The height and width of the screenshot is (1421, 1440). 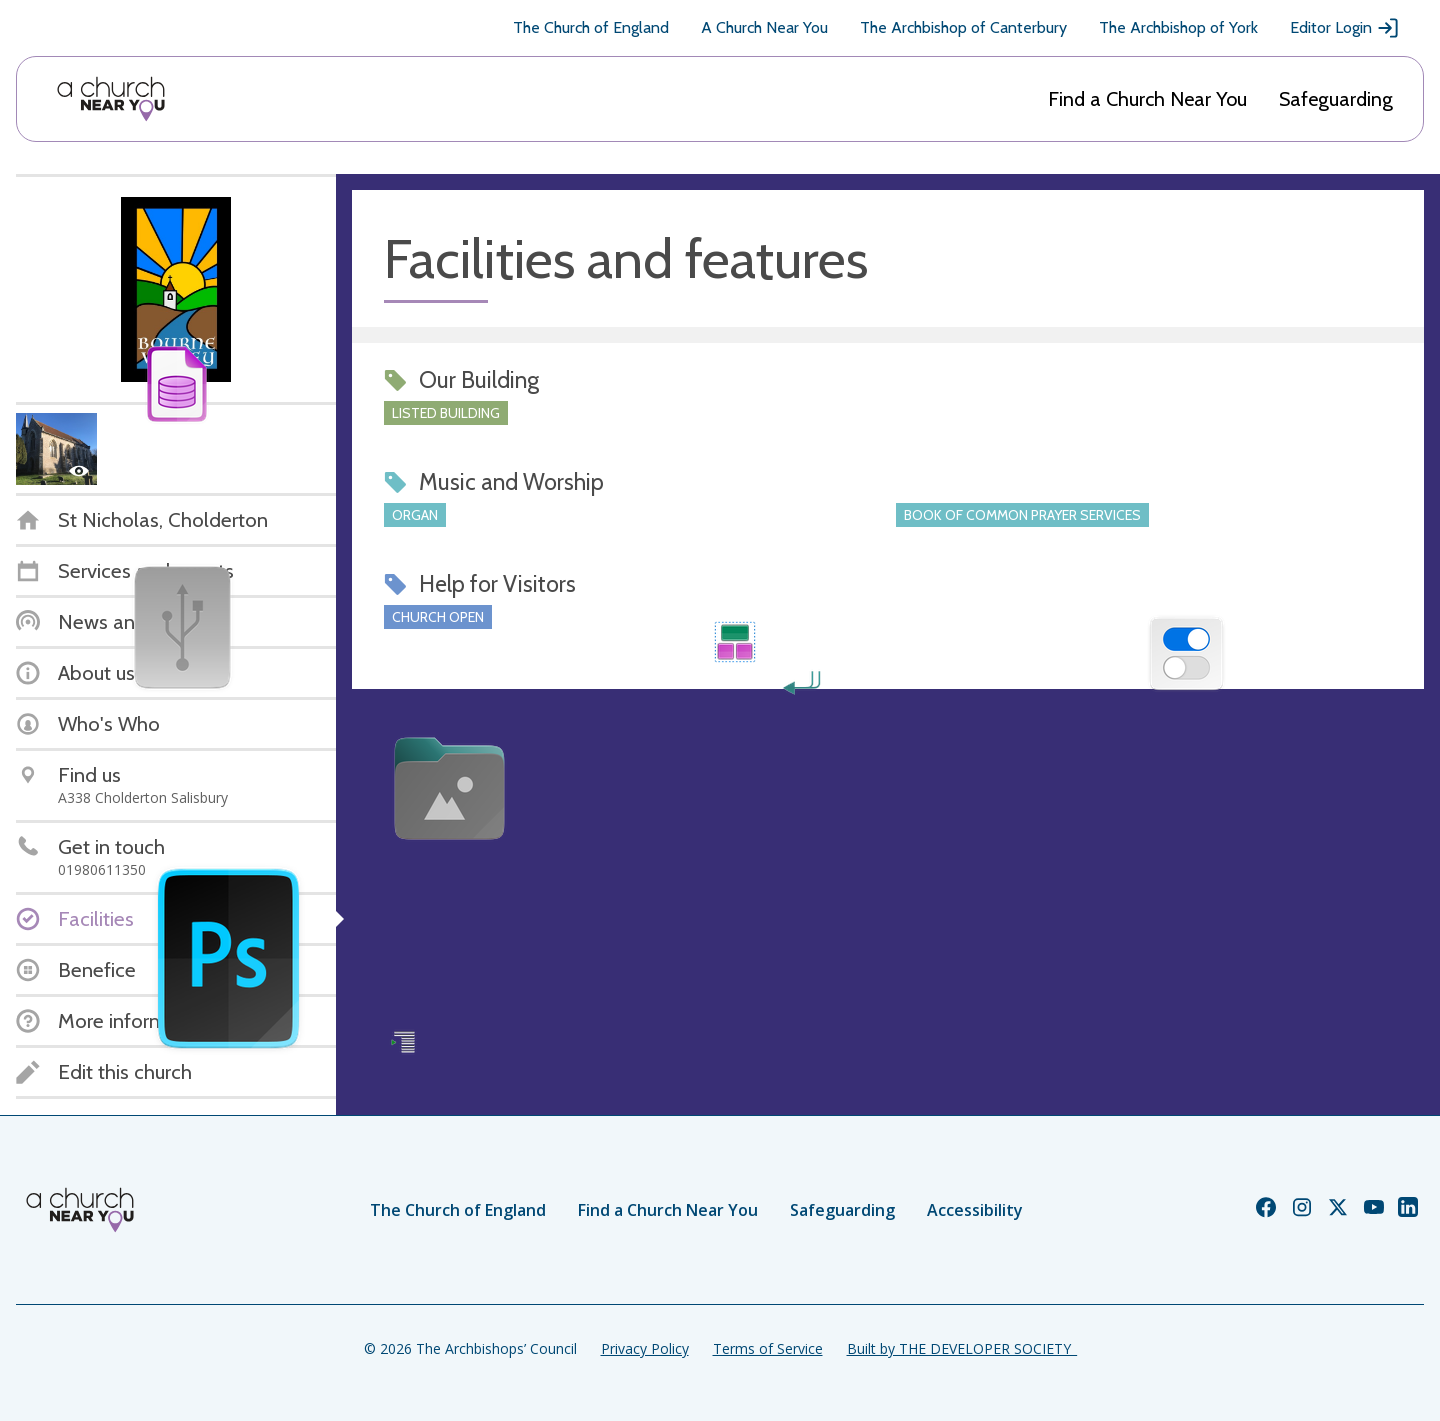 I want to click on open your pictures folder, so click(x=449, y=788).